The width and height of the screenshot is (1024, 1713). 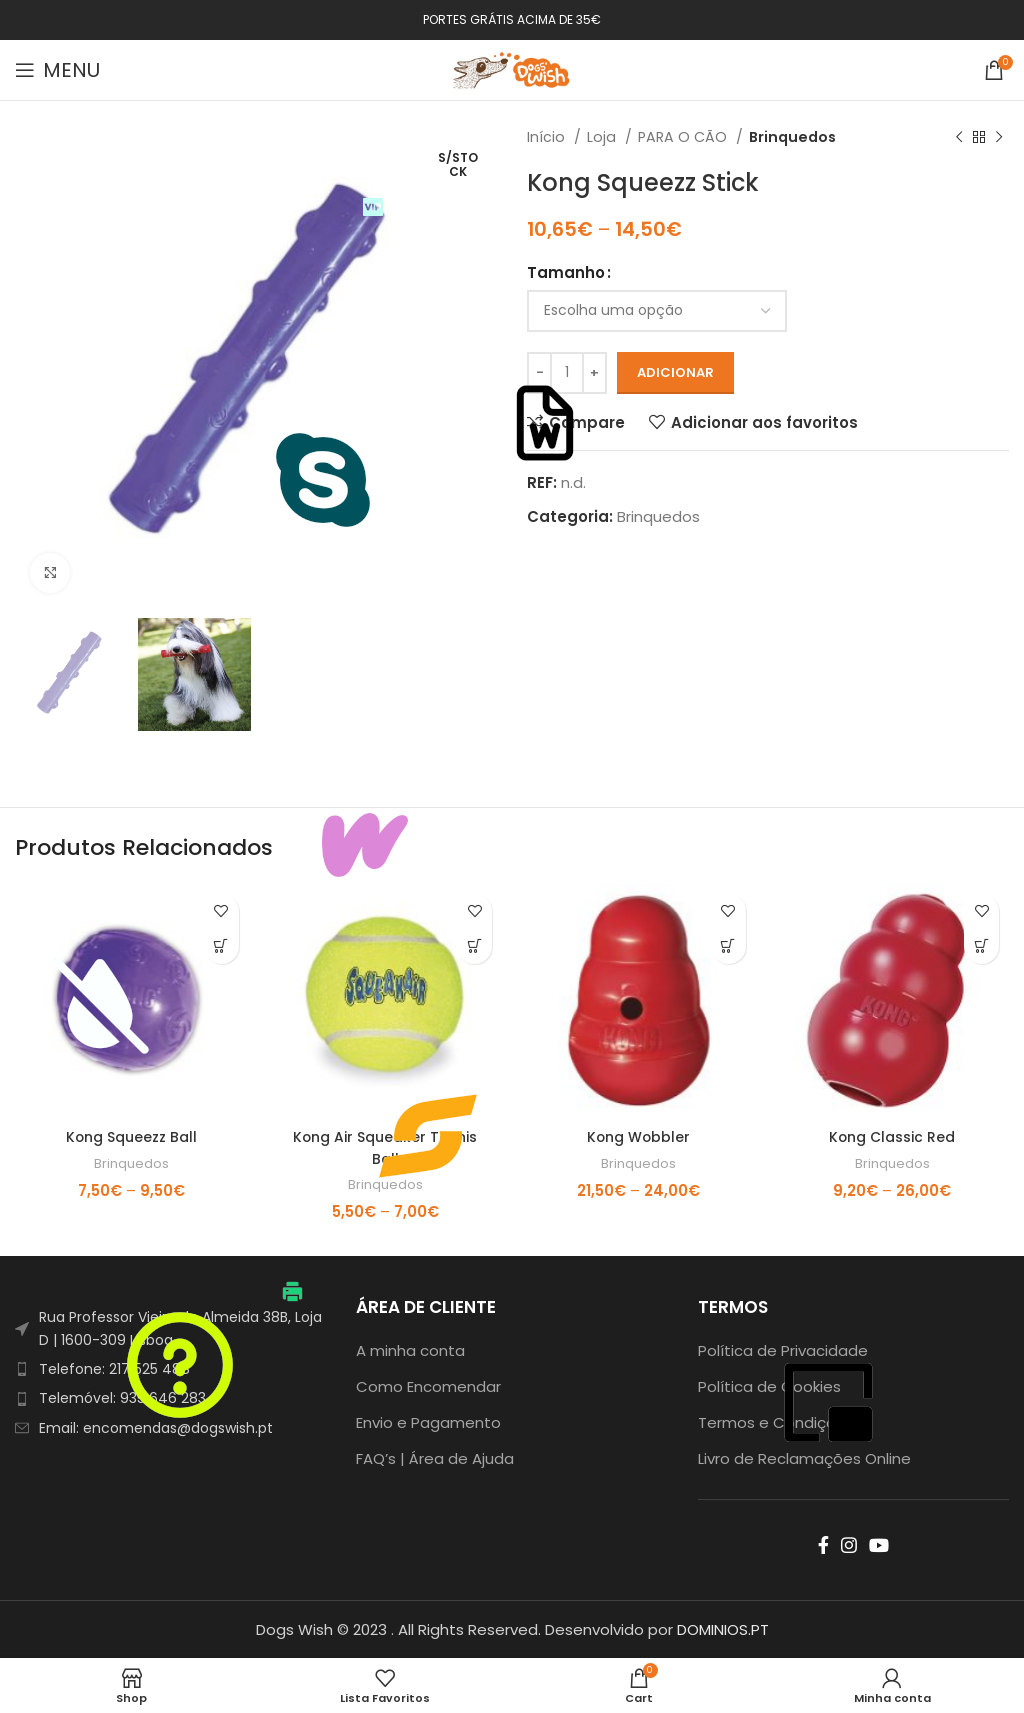 I want to click on access help or support, so click(x=180, y=1365).